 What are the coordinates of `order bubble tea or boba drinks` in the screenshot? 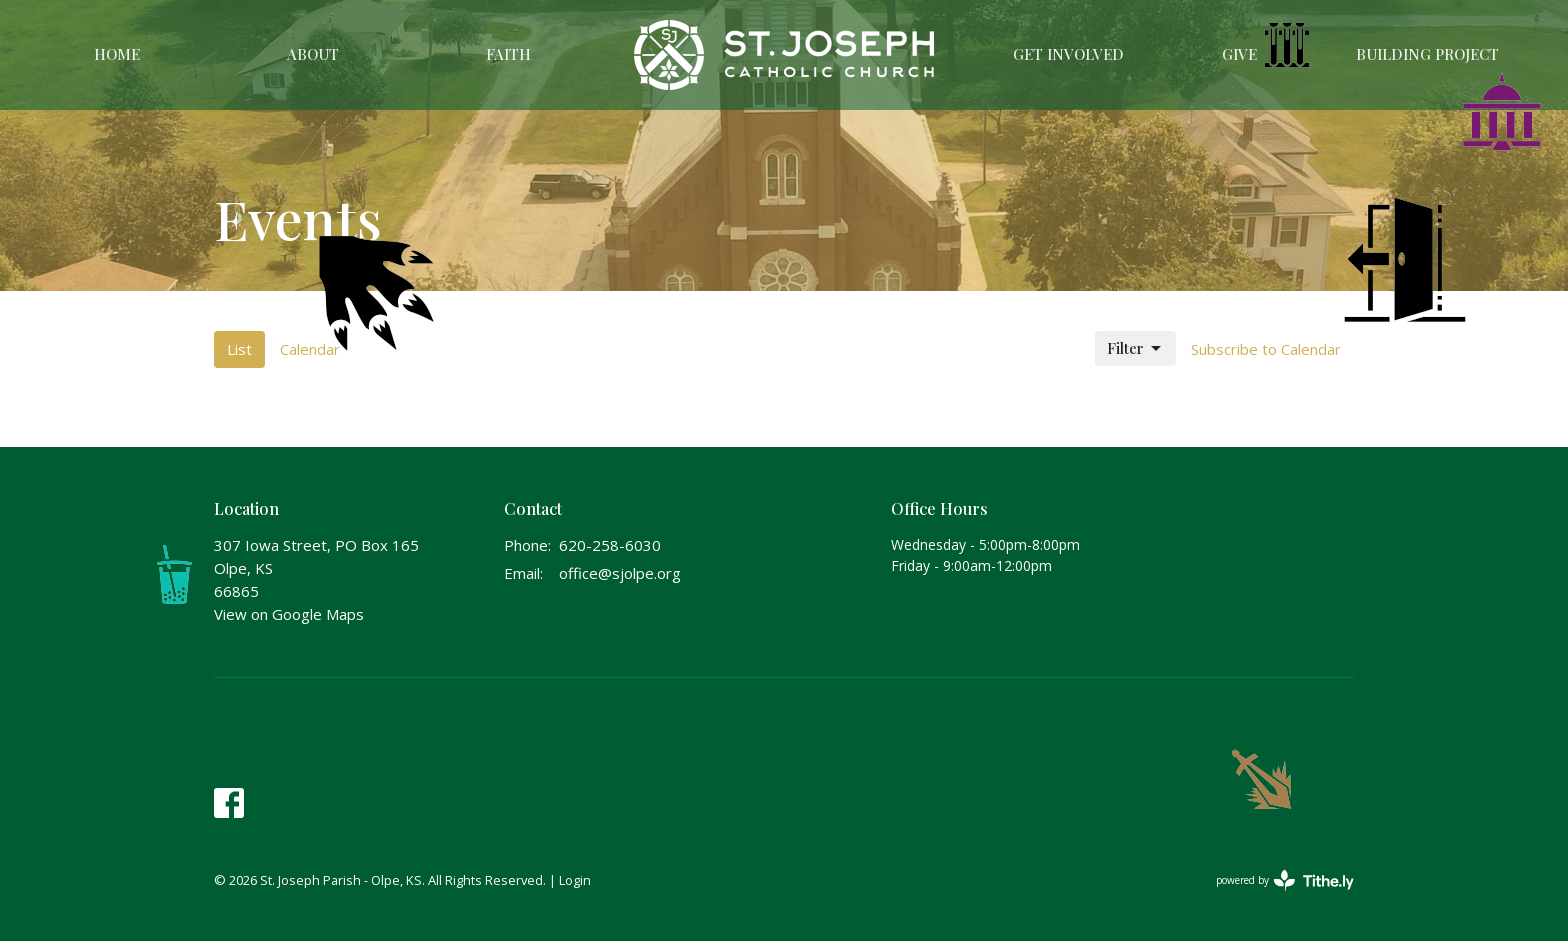 It's located at (174, 574).